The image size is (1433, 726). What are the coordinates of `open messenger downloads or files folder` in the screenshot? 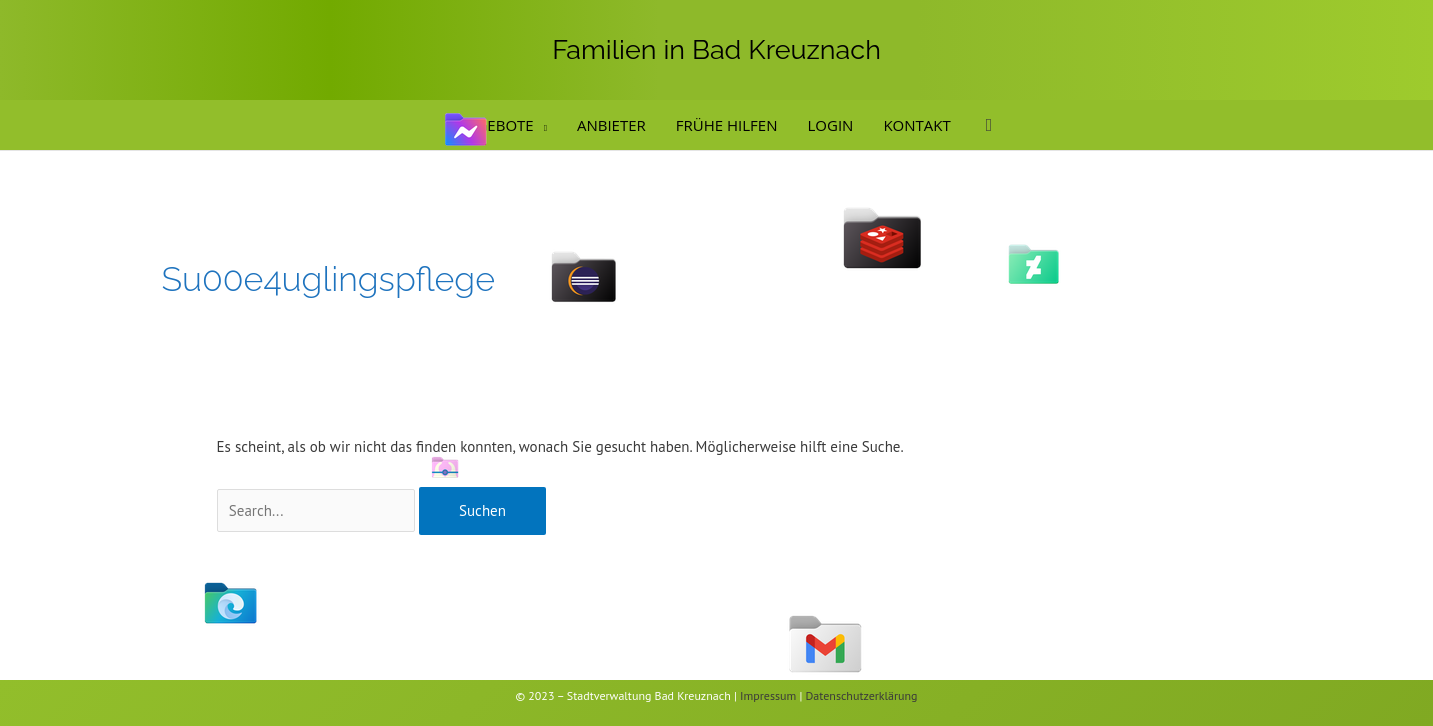 It's located at (465, 130).